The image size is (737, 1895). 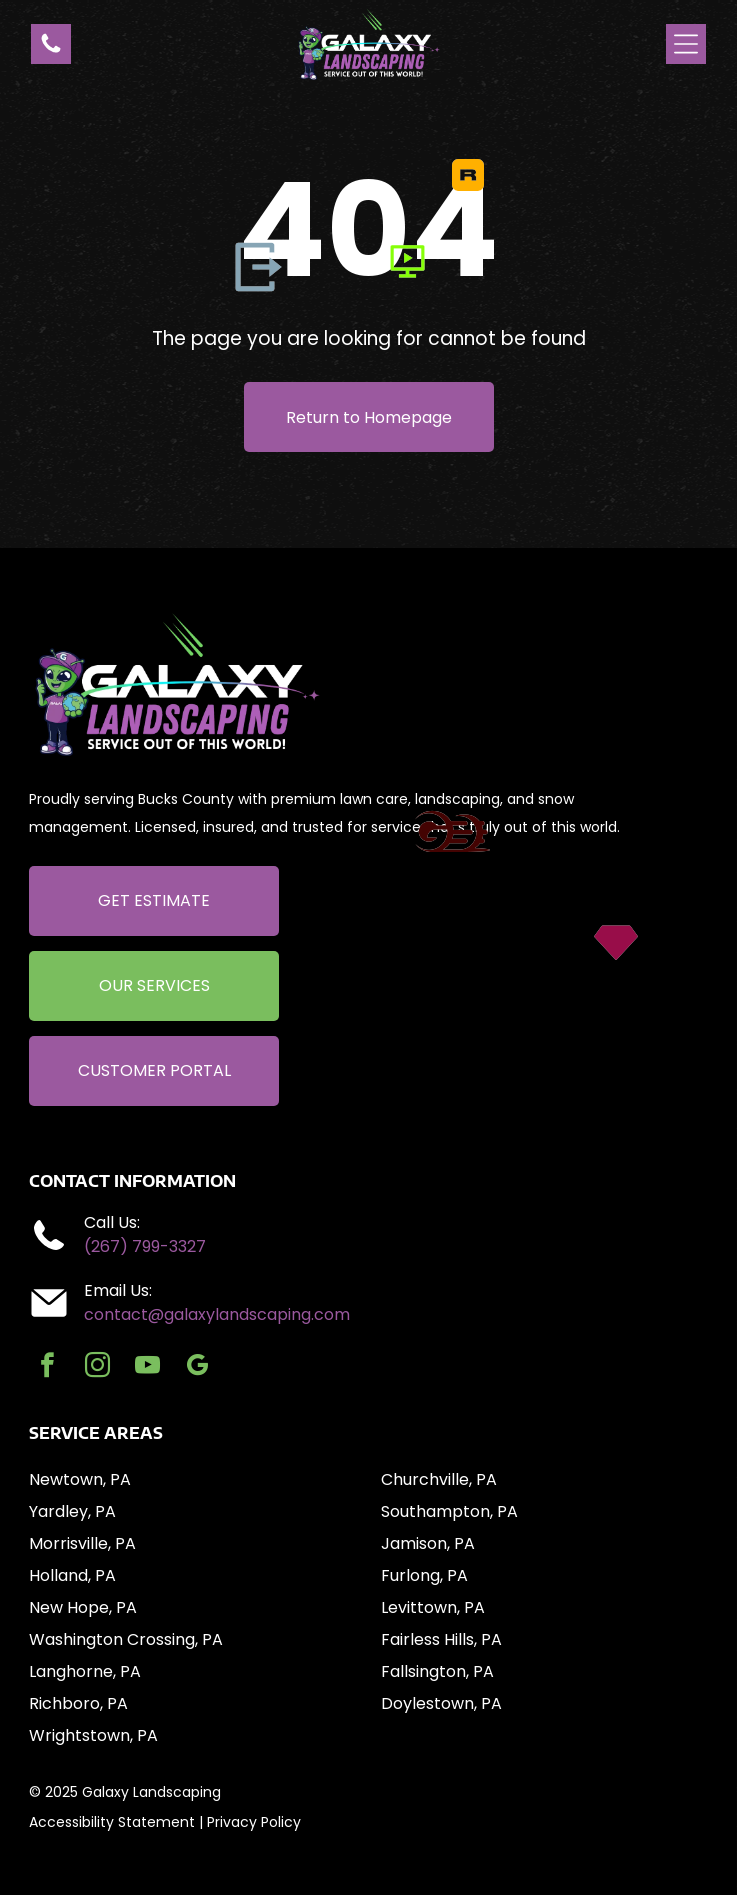 I want to click on open the rarible NFT marketplace app, so click(x=468, y=175).